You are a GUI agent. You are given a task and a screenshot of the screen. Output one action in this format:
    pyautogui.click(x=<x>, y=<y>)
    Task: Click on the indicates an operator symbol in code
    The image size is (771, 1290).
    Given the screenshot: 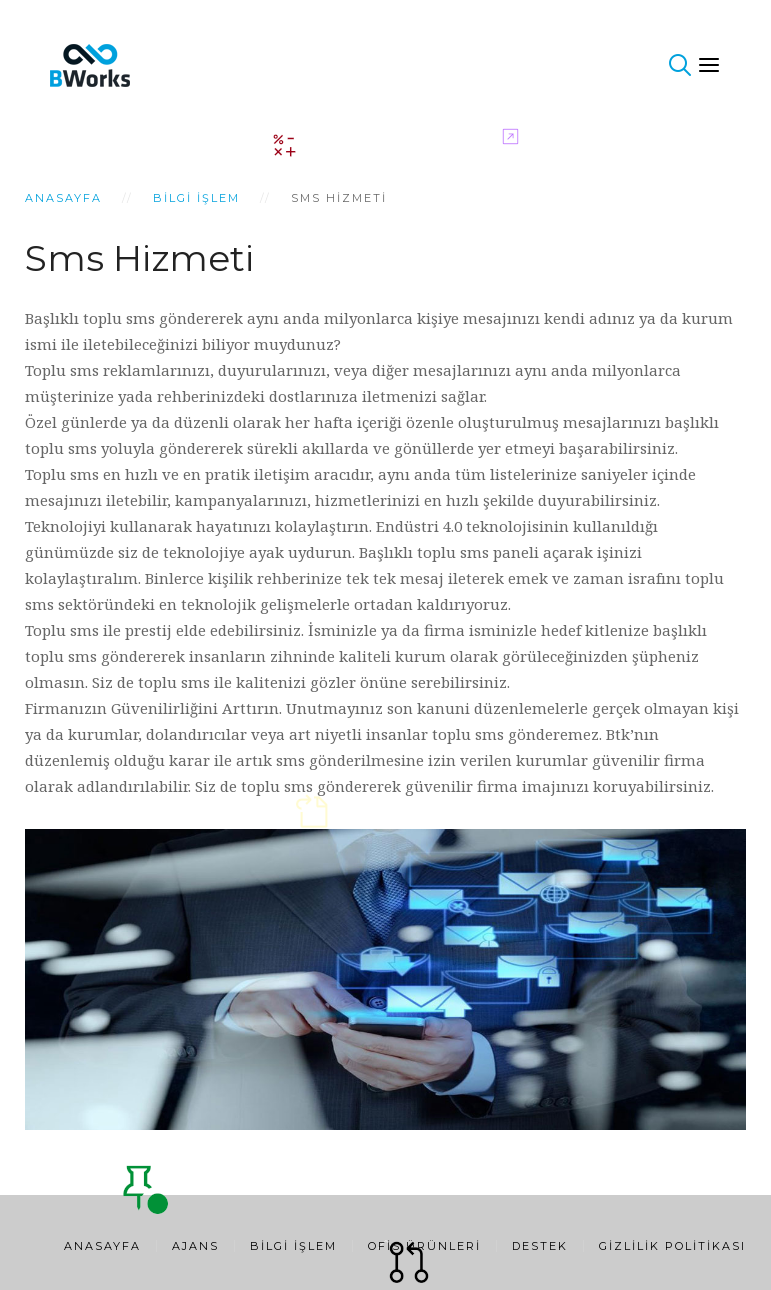 What is the action you would take?
    pyautogui.click(x=284, y=145)
    